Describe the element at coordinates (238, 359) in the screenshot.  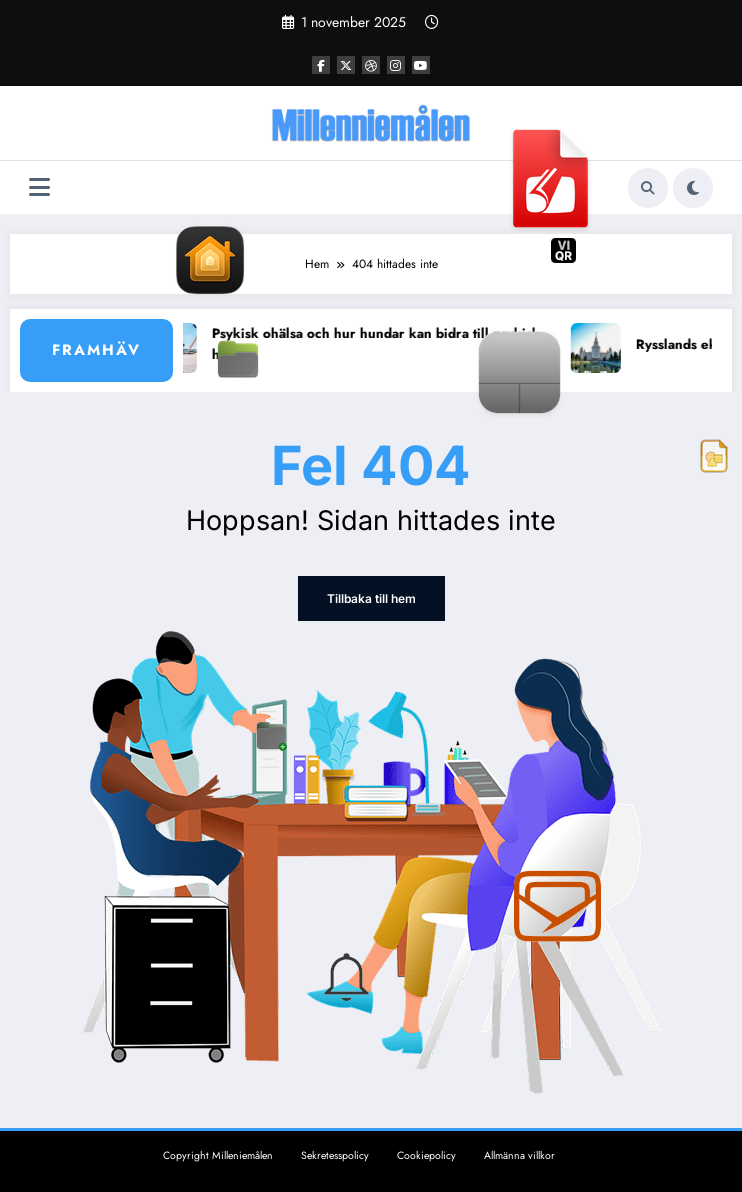
I see `indicates a folder is ready to accept dragged items` at that location.